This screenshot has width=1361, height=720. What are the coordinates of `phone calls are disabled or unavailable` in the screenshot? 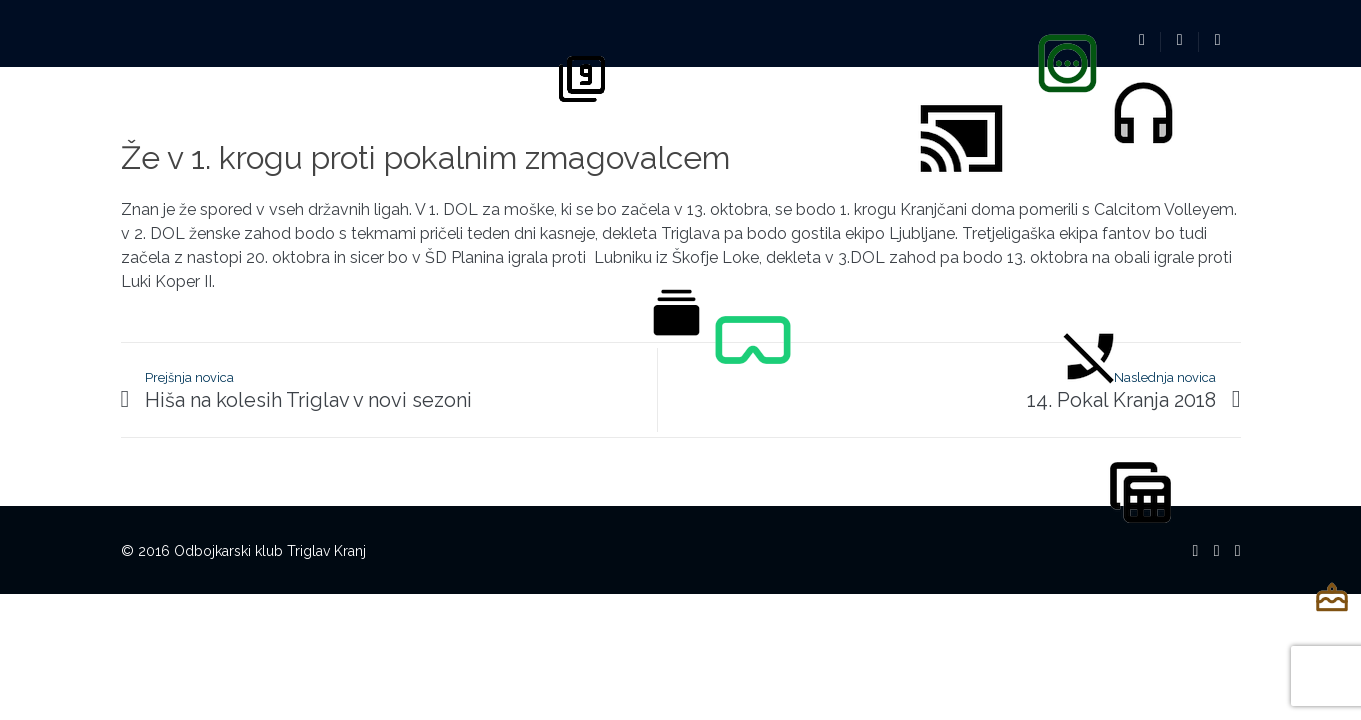 It's located at (1090, 356).